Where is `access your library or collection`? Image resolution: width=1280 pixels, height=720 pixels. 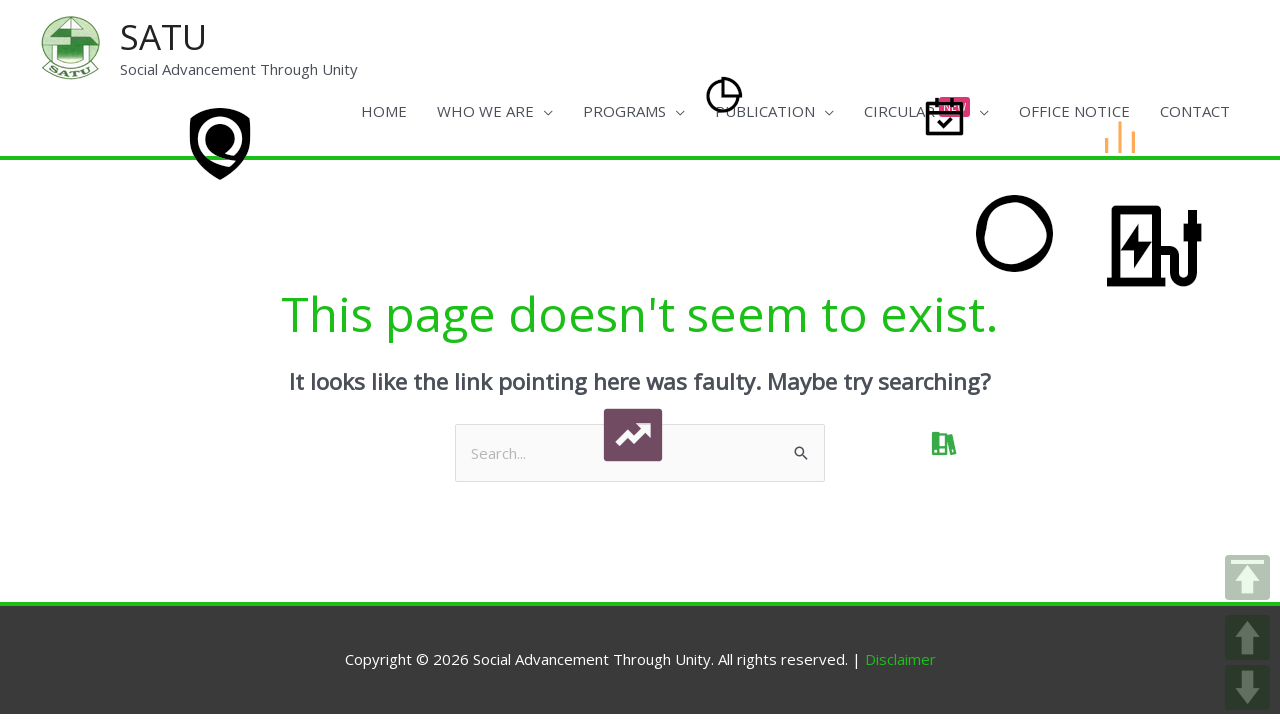
access your library or collection is located at coordinates (943, 443).